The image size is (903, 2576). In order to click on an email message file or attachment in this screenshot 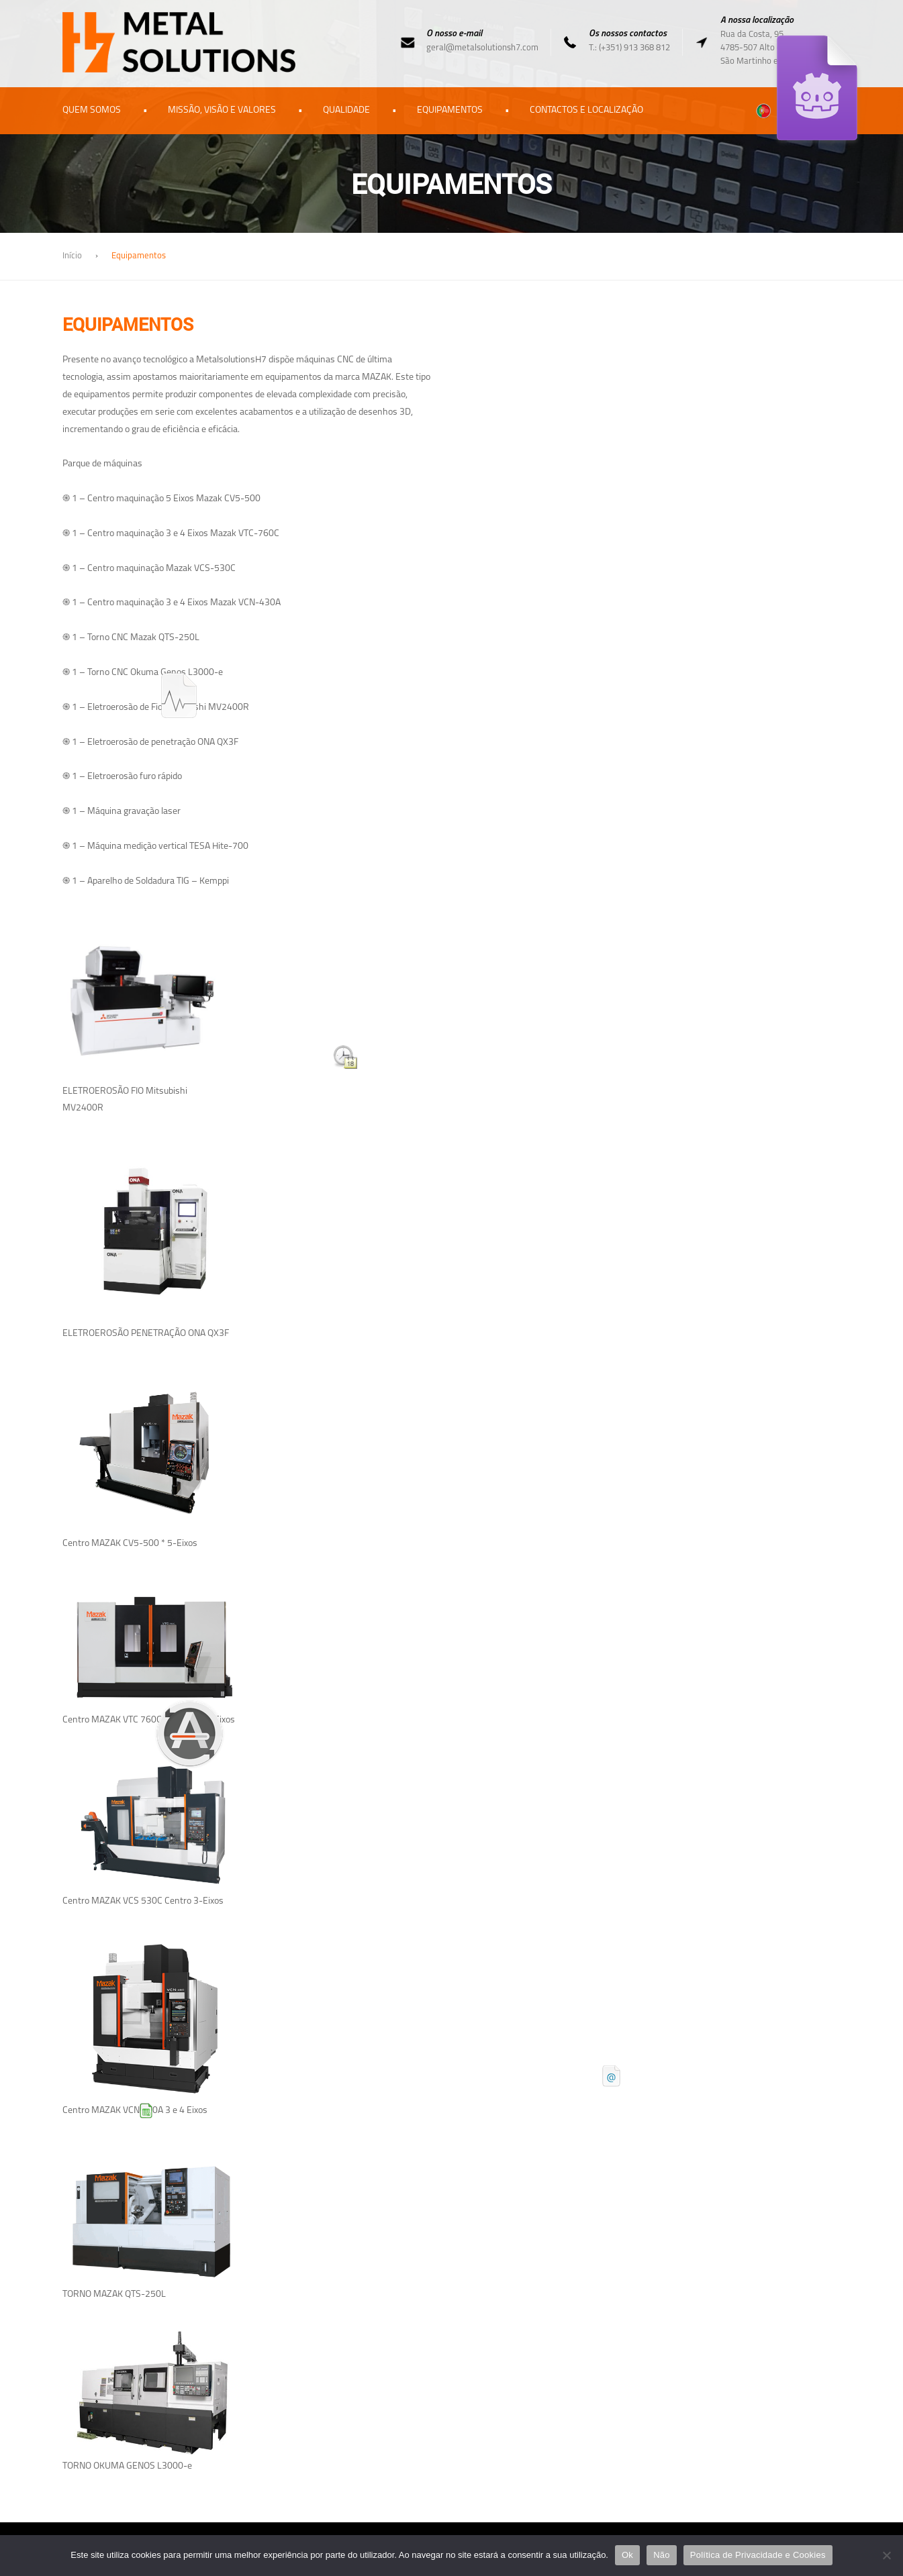, I will do `click(611, 2075)`.